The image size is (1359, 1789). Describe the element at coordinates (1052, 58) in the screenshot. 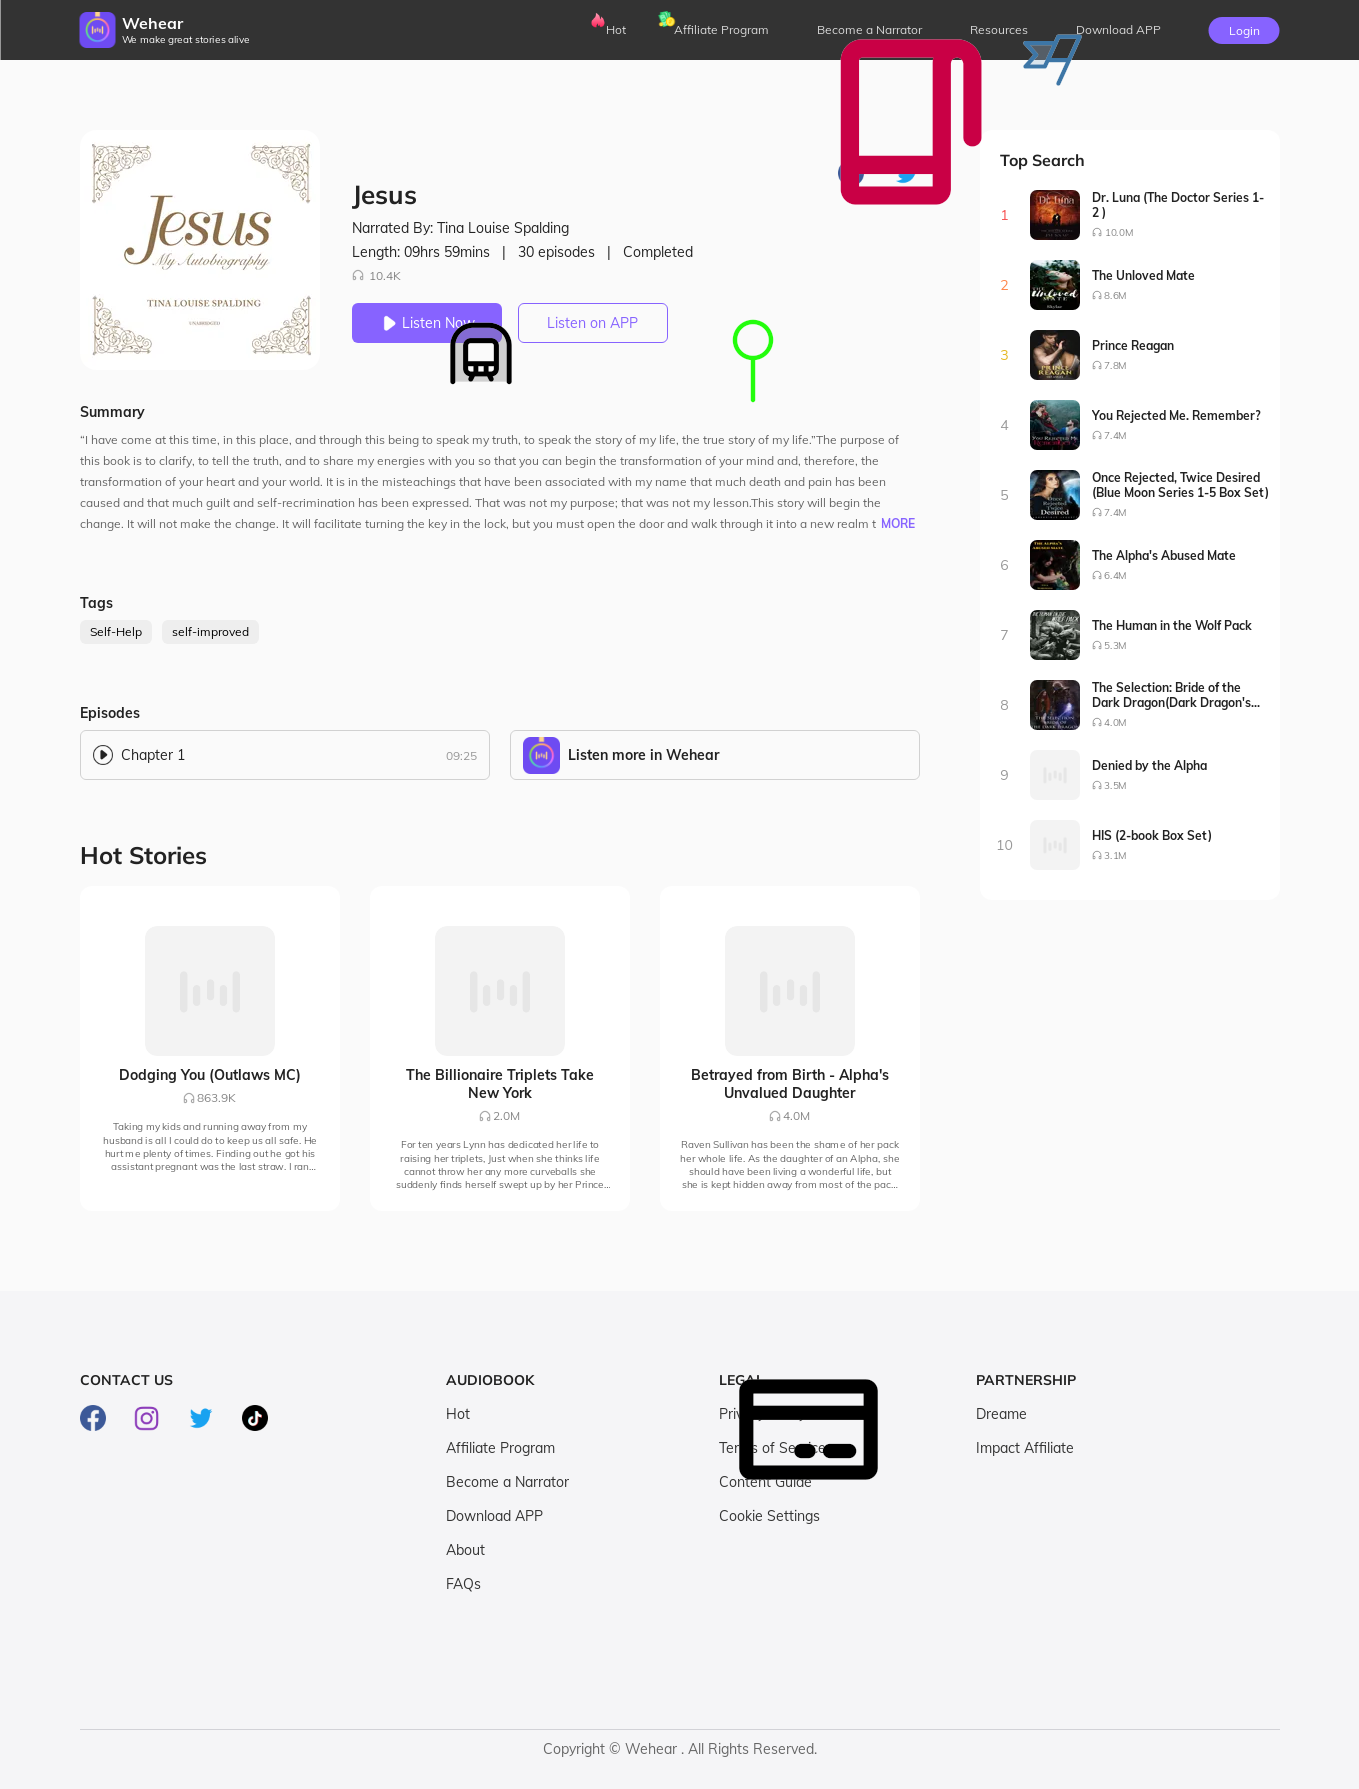

I see `flag or bookmark an item` at that location.